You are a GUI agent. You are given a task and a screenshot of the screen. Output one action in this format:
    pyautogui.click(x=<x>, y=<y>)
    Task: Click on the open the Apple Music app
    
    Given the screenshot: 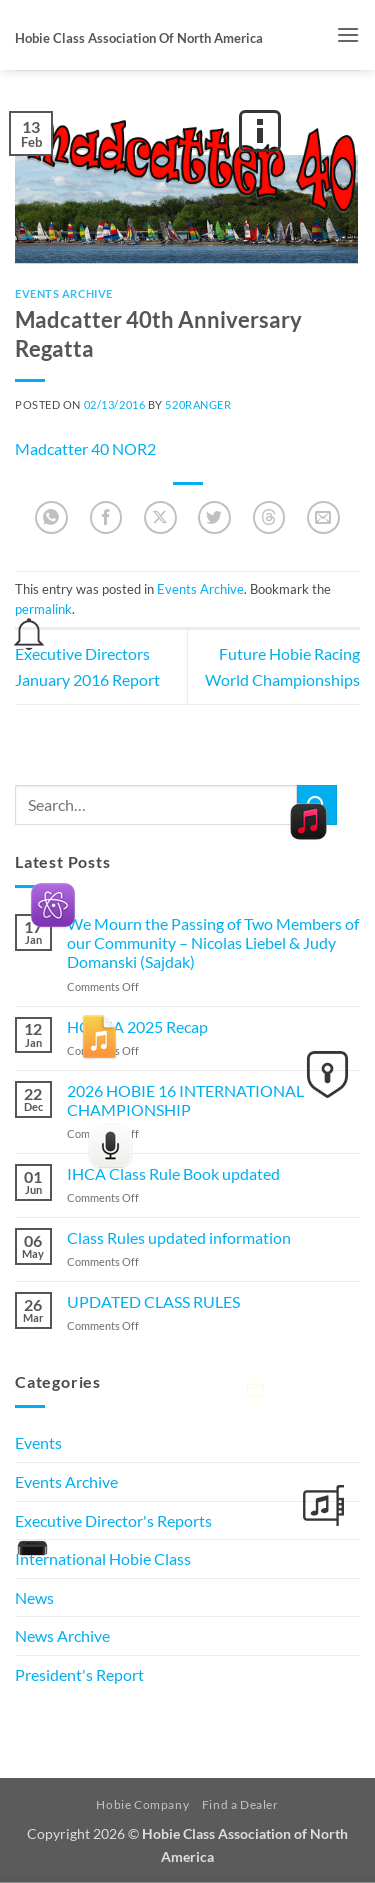 What is the action you would take?
    pyautogui.click(x=308, y=821)
    